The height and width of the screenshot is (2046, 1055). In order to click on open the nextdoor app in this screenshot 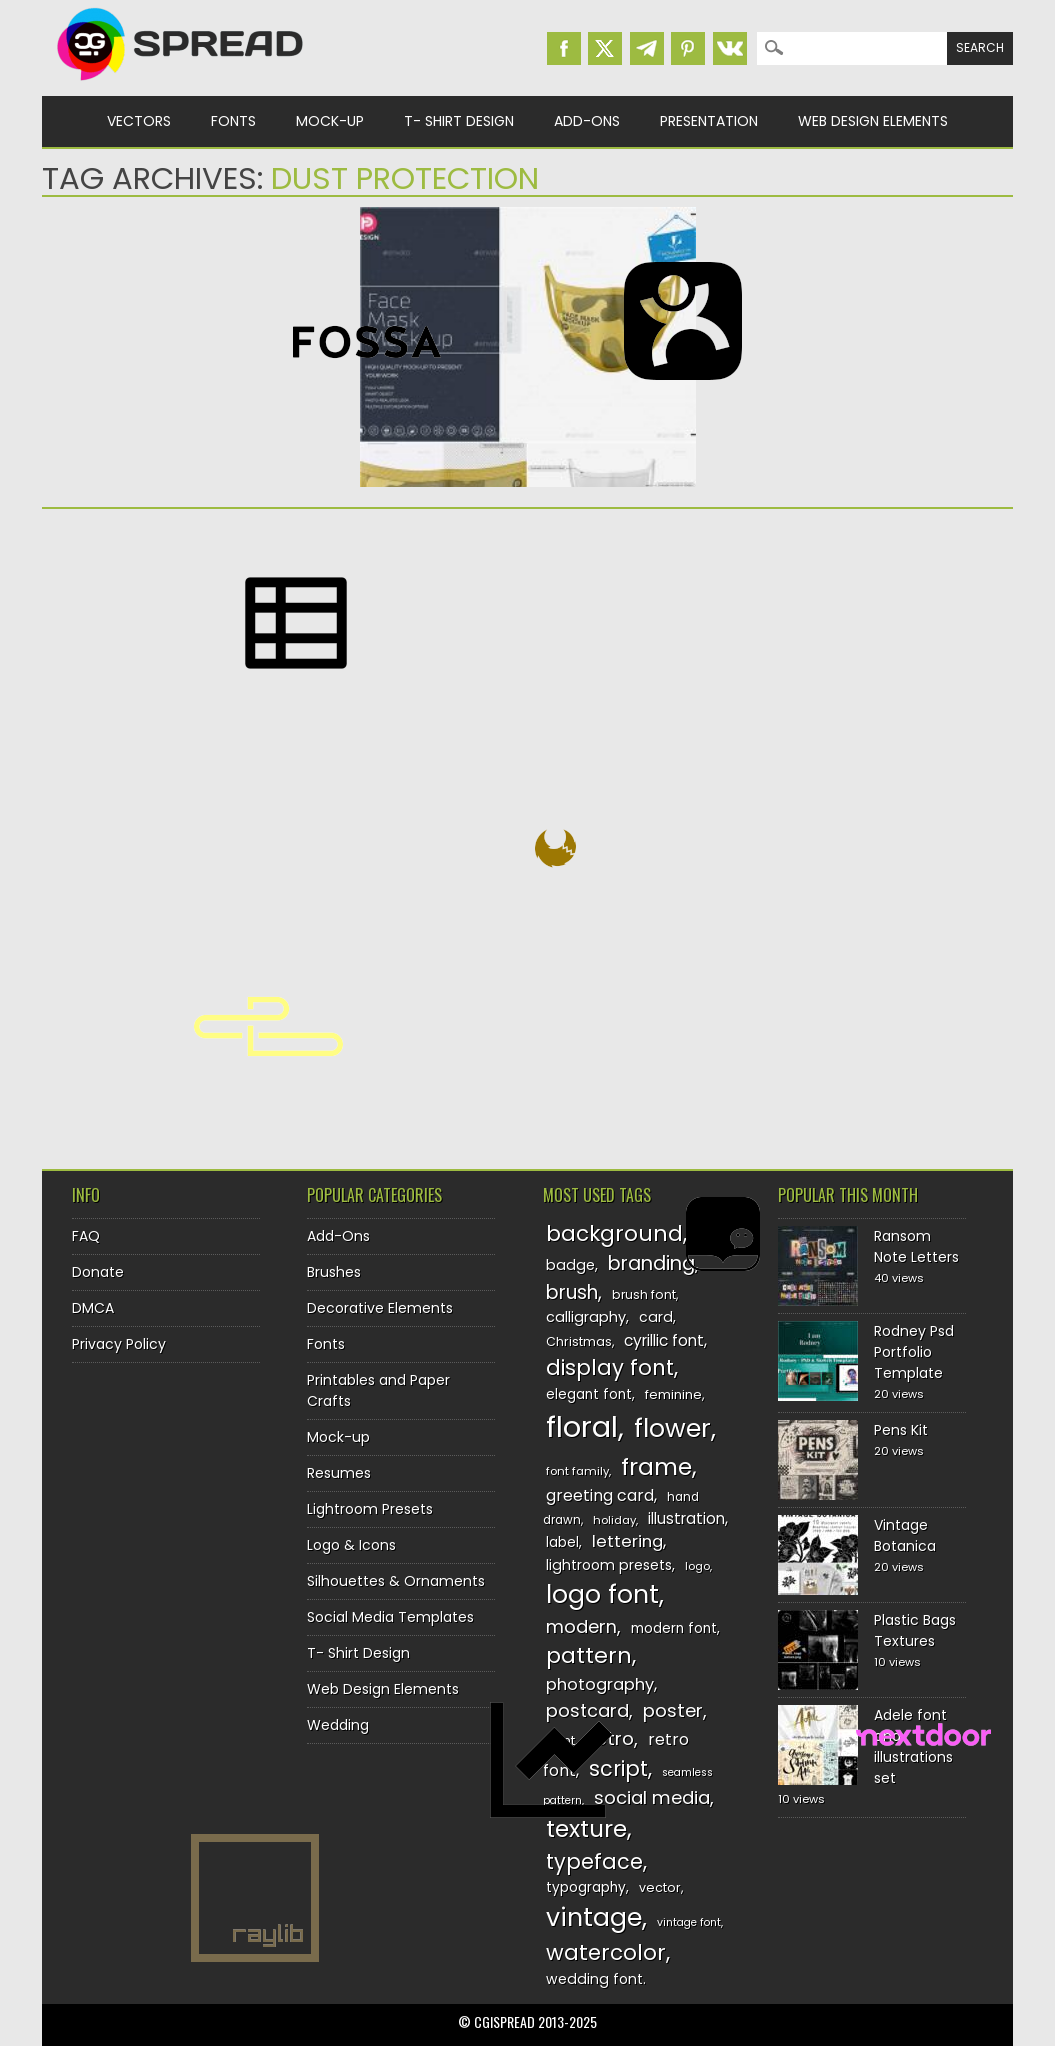, I will do `click(923, 1734)`.